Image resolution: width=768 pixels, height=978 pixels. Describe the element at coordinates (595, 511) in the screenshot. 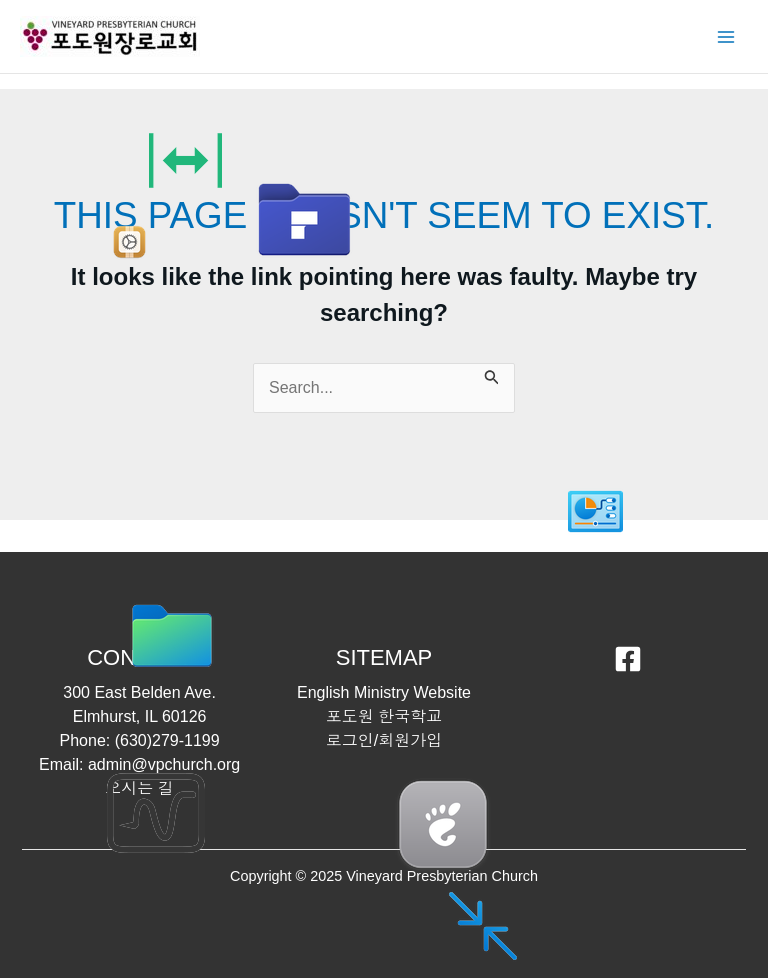

I see `open windows control panel settings` at that location.